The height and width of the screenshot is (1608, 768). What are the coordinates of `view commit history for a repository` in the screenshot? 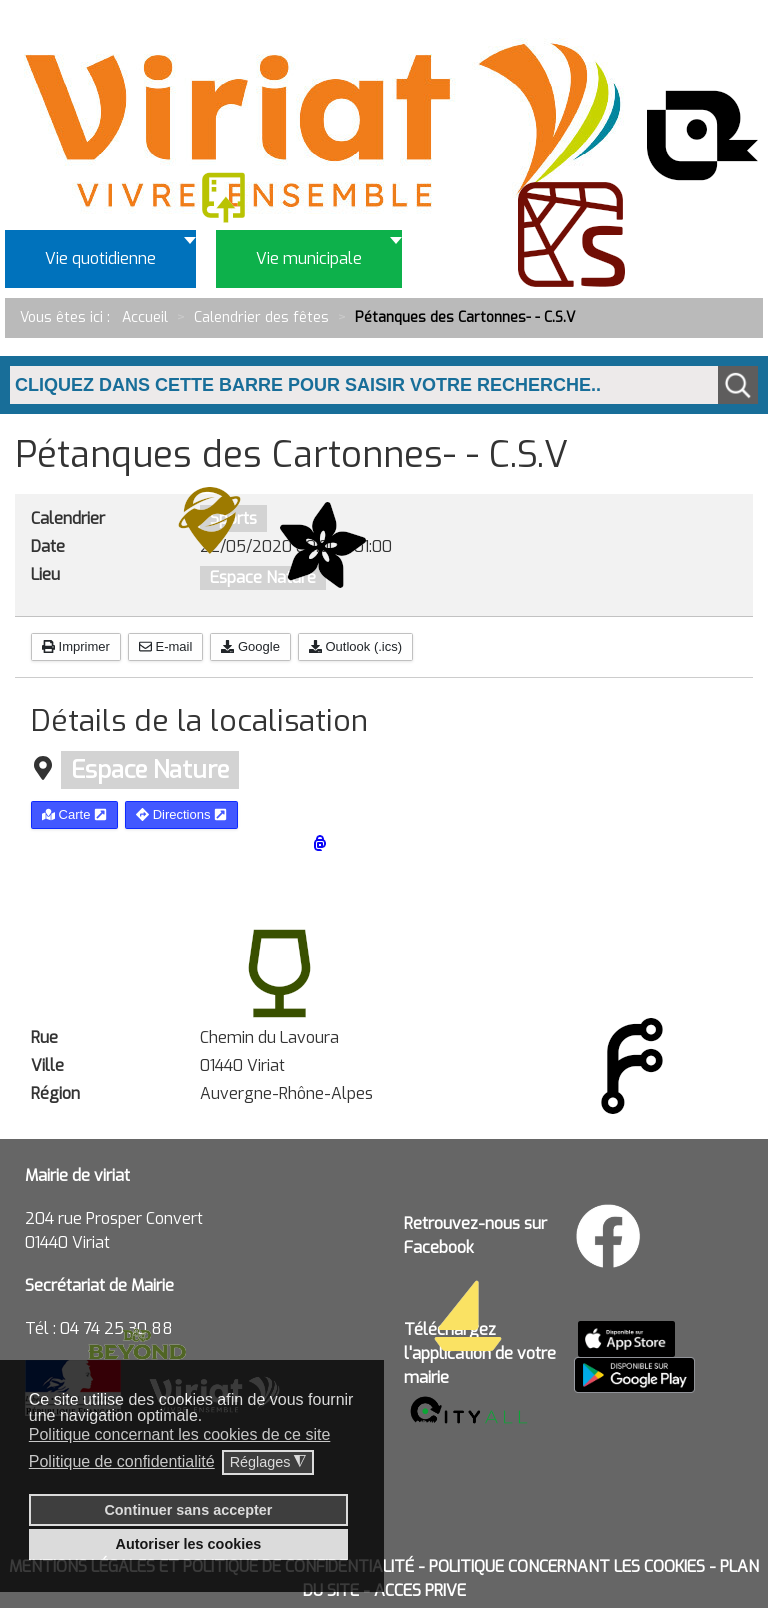 It's located at (223, 196).